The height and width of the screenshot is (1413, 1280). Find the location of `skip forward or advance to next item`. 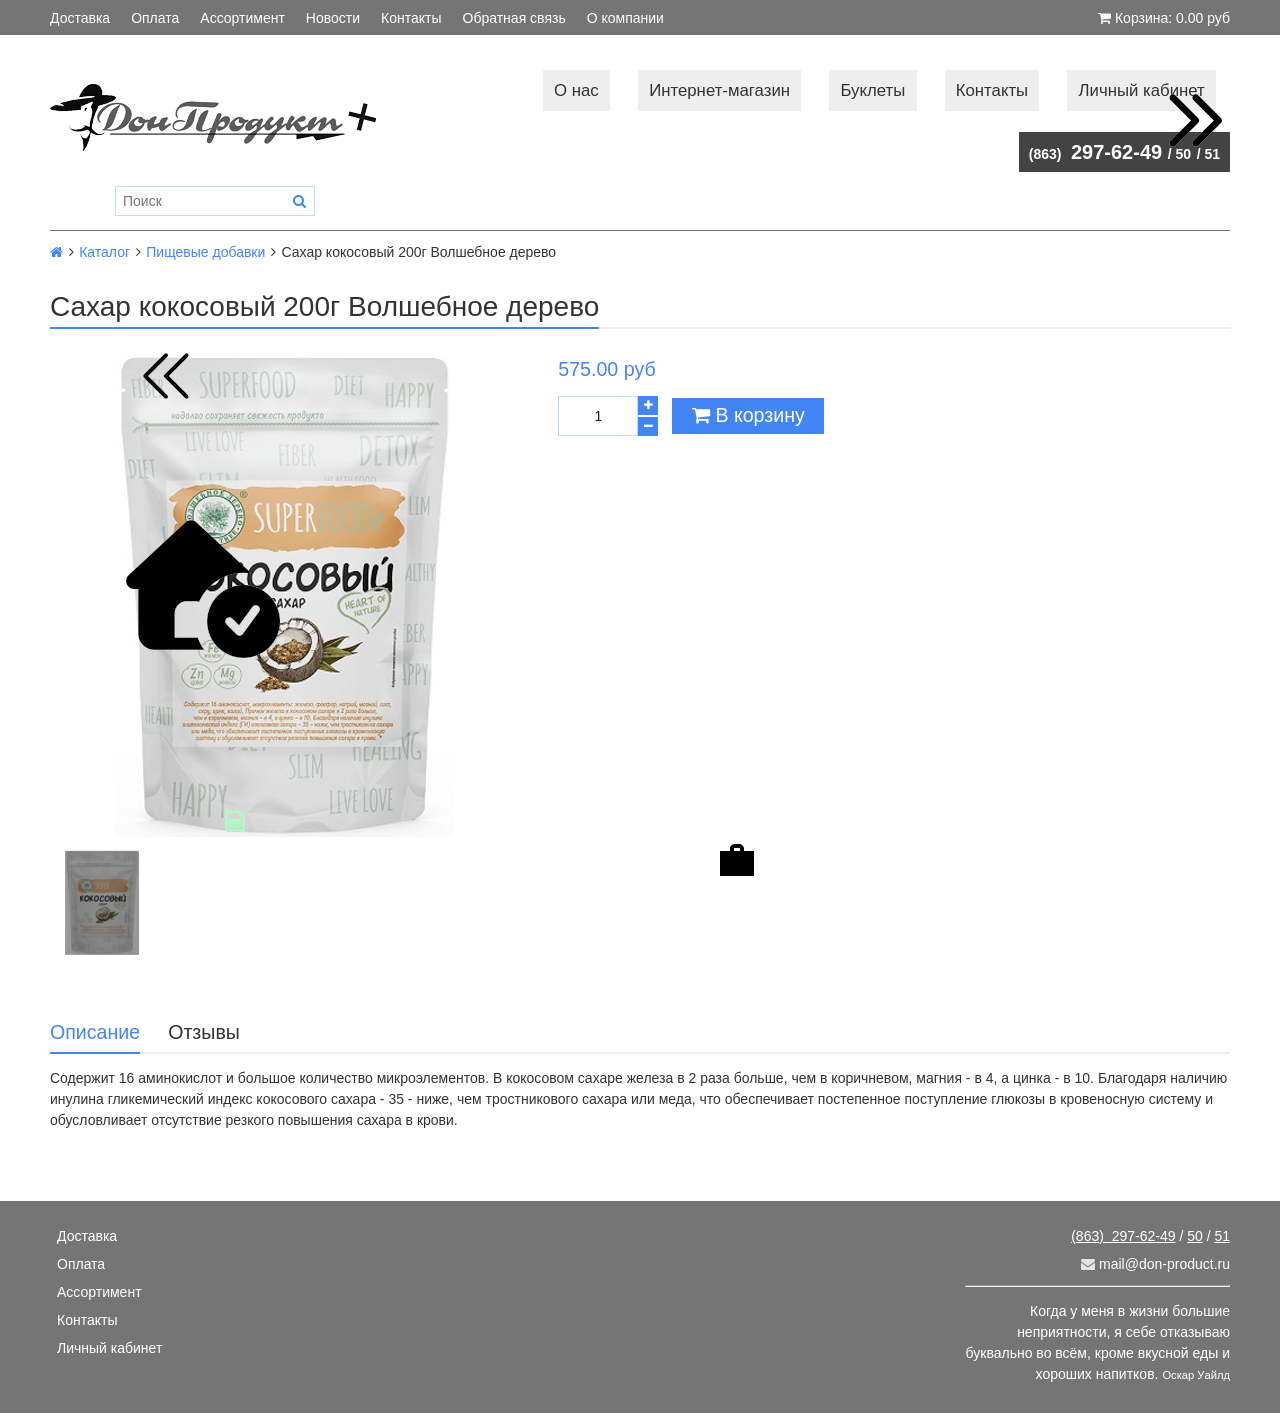

skip forward or advance to next item is located at coordinates (1193, 120).